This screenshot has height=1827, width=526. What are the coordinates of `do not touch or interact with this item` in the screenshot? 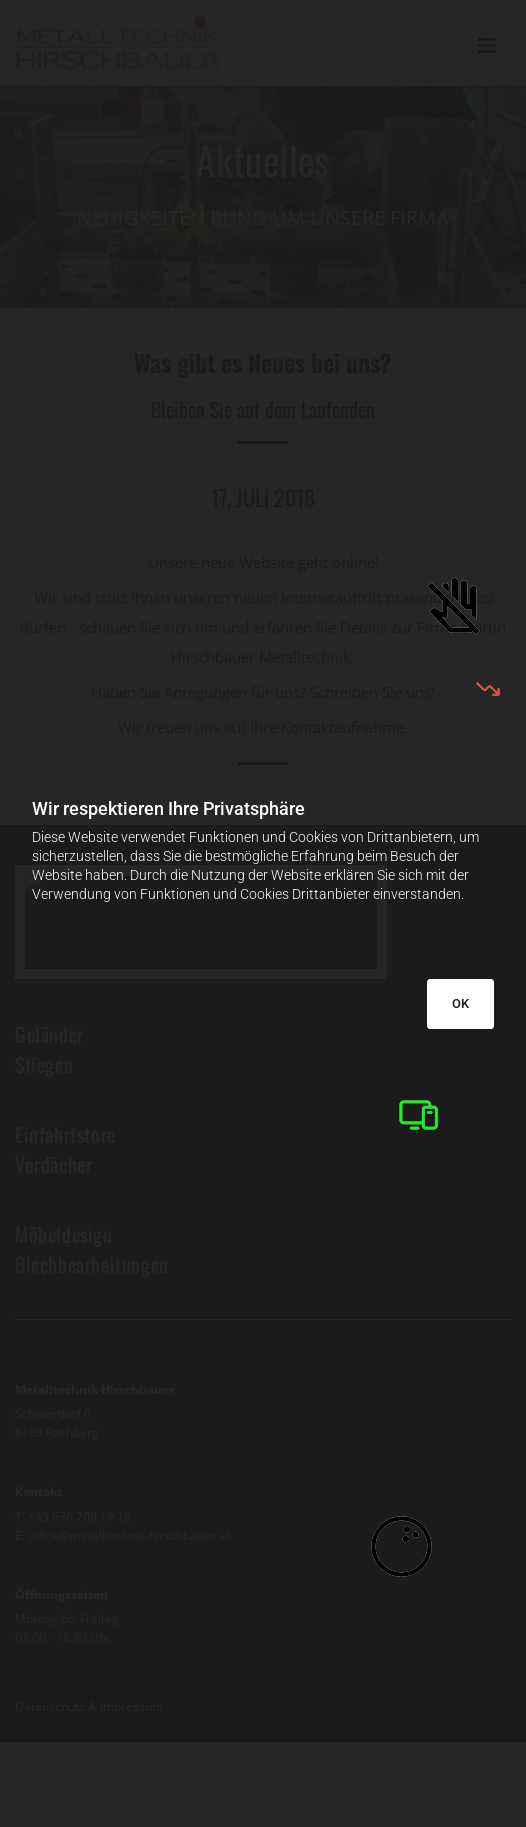 It's located at (455, 606).